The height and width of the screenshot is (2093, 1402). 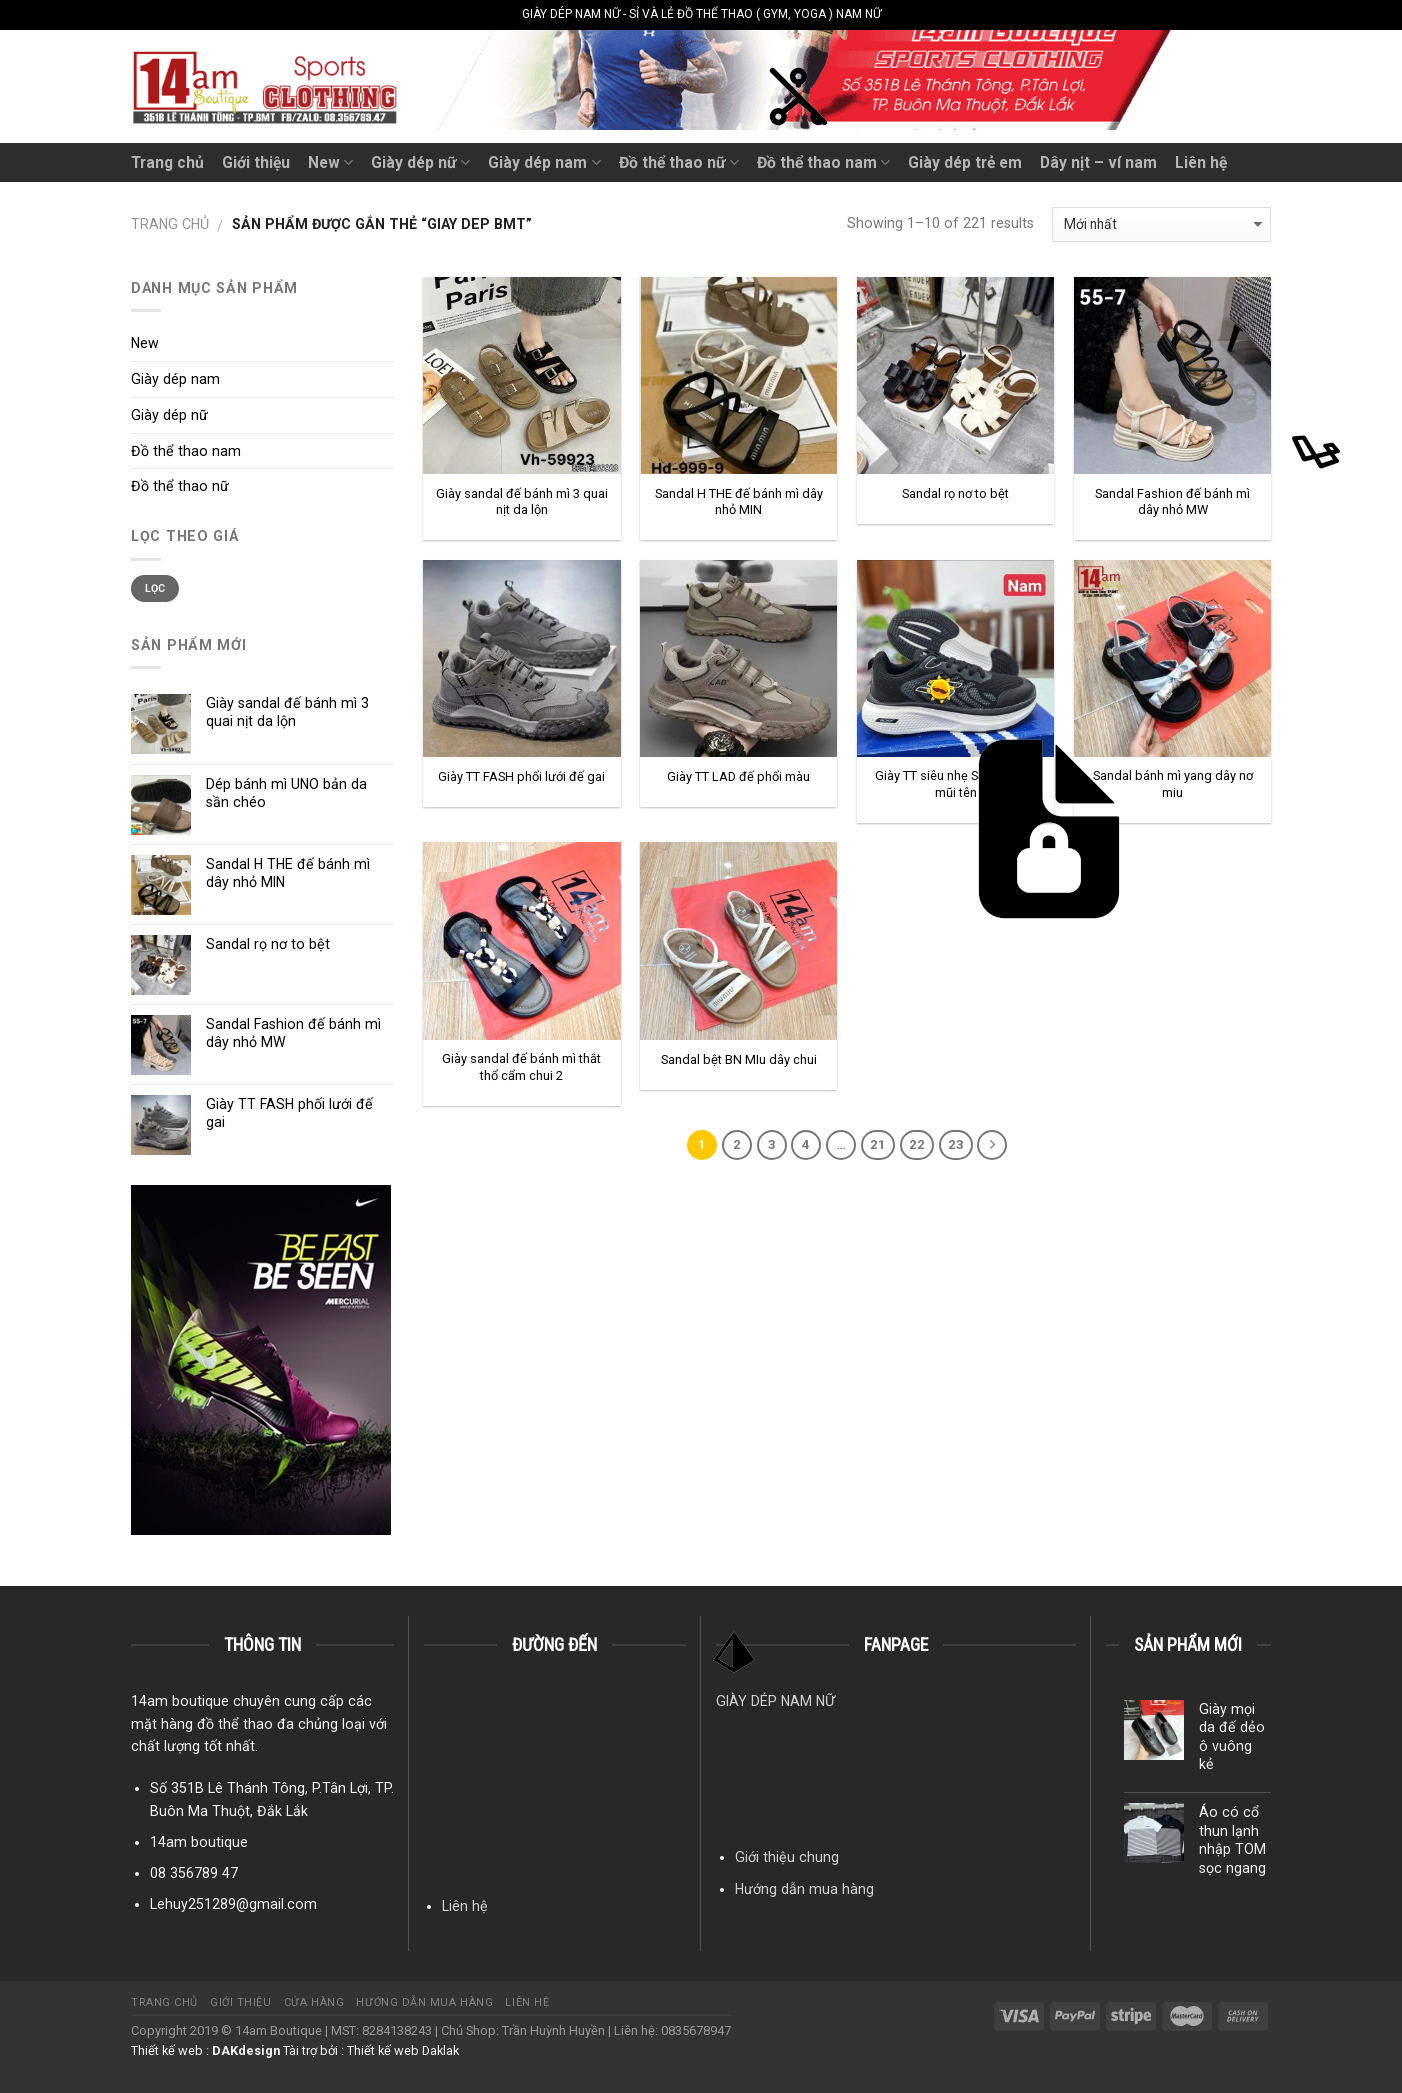 What do you see at coordinates (1316, 452) in the screenshot?
I see `Laravel framework branding or integration` at bounding box center [1316, 452].